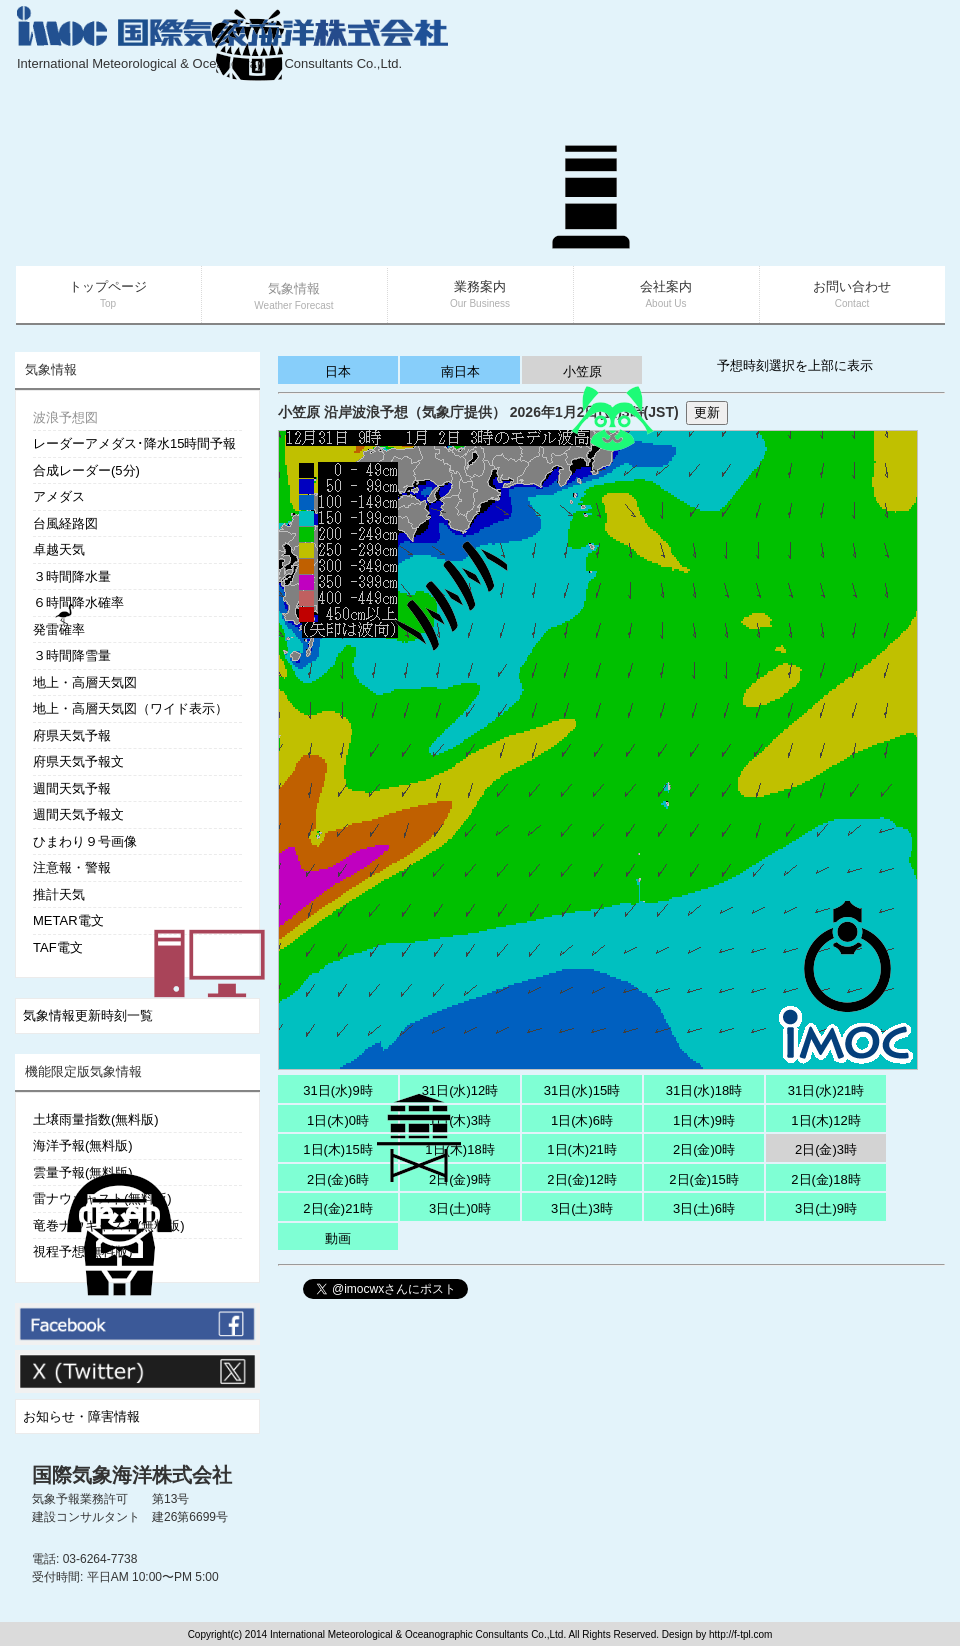  Describe the element at coordinates (248, 45) in the screenshot. I see `a trapped or dangerous treasure chest in a game` at that location.